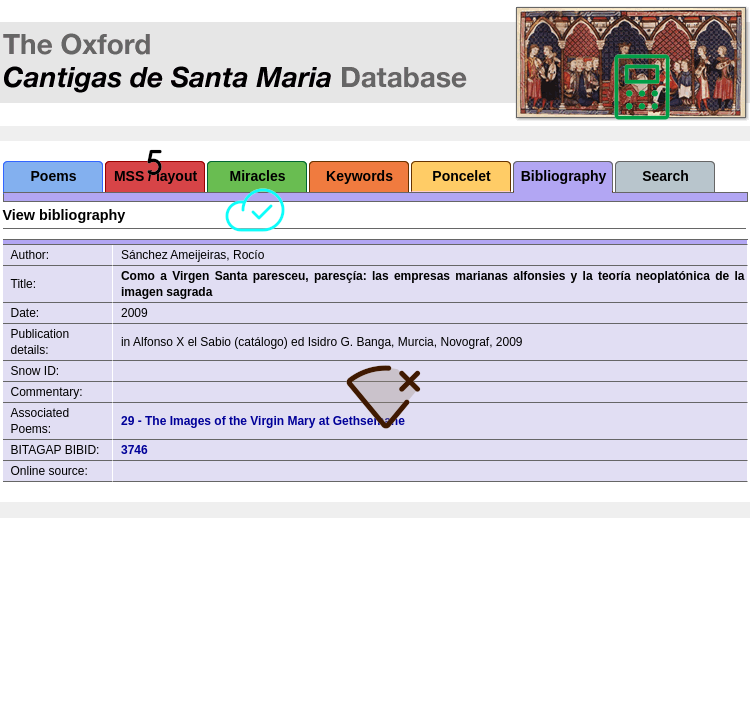  I want to click on open calculator app, so click(642, 87).